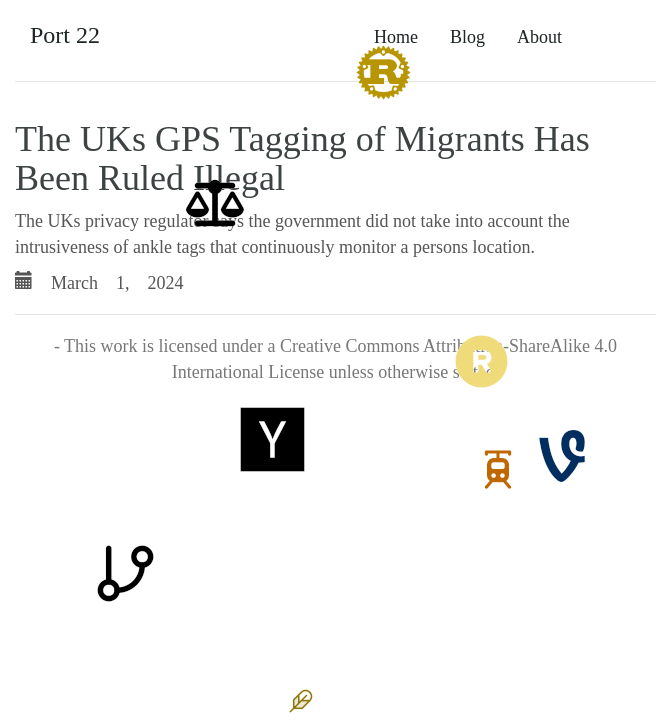  I want to click on indicates registered trademark status, so click(481, 361).